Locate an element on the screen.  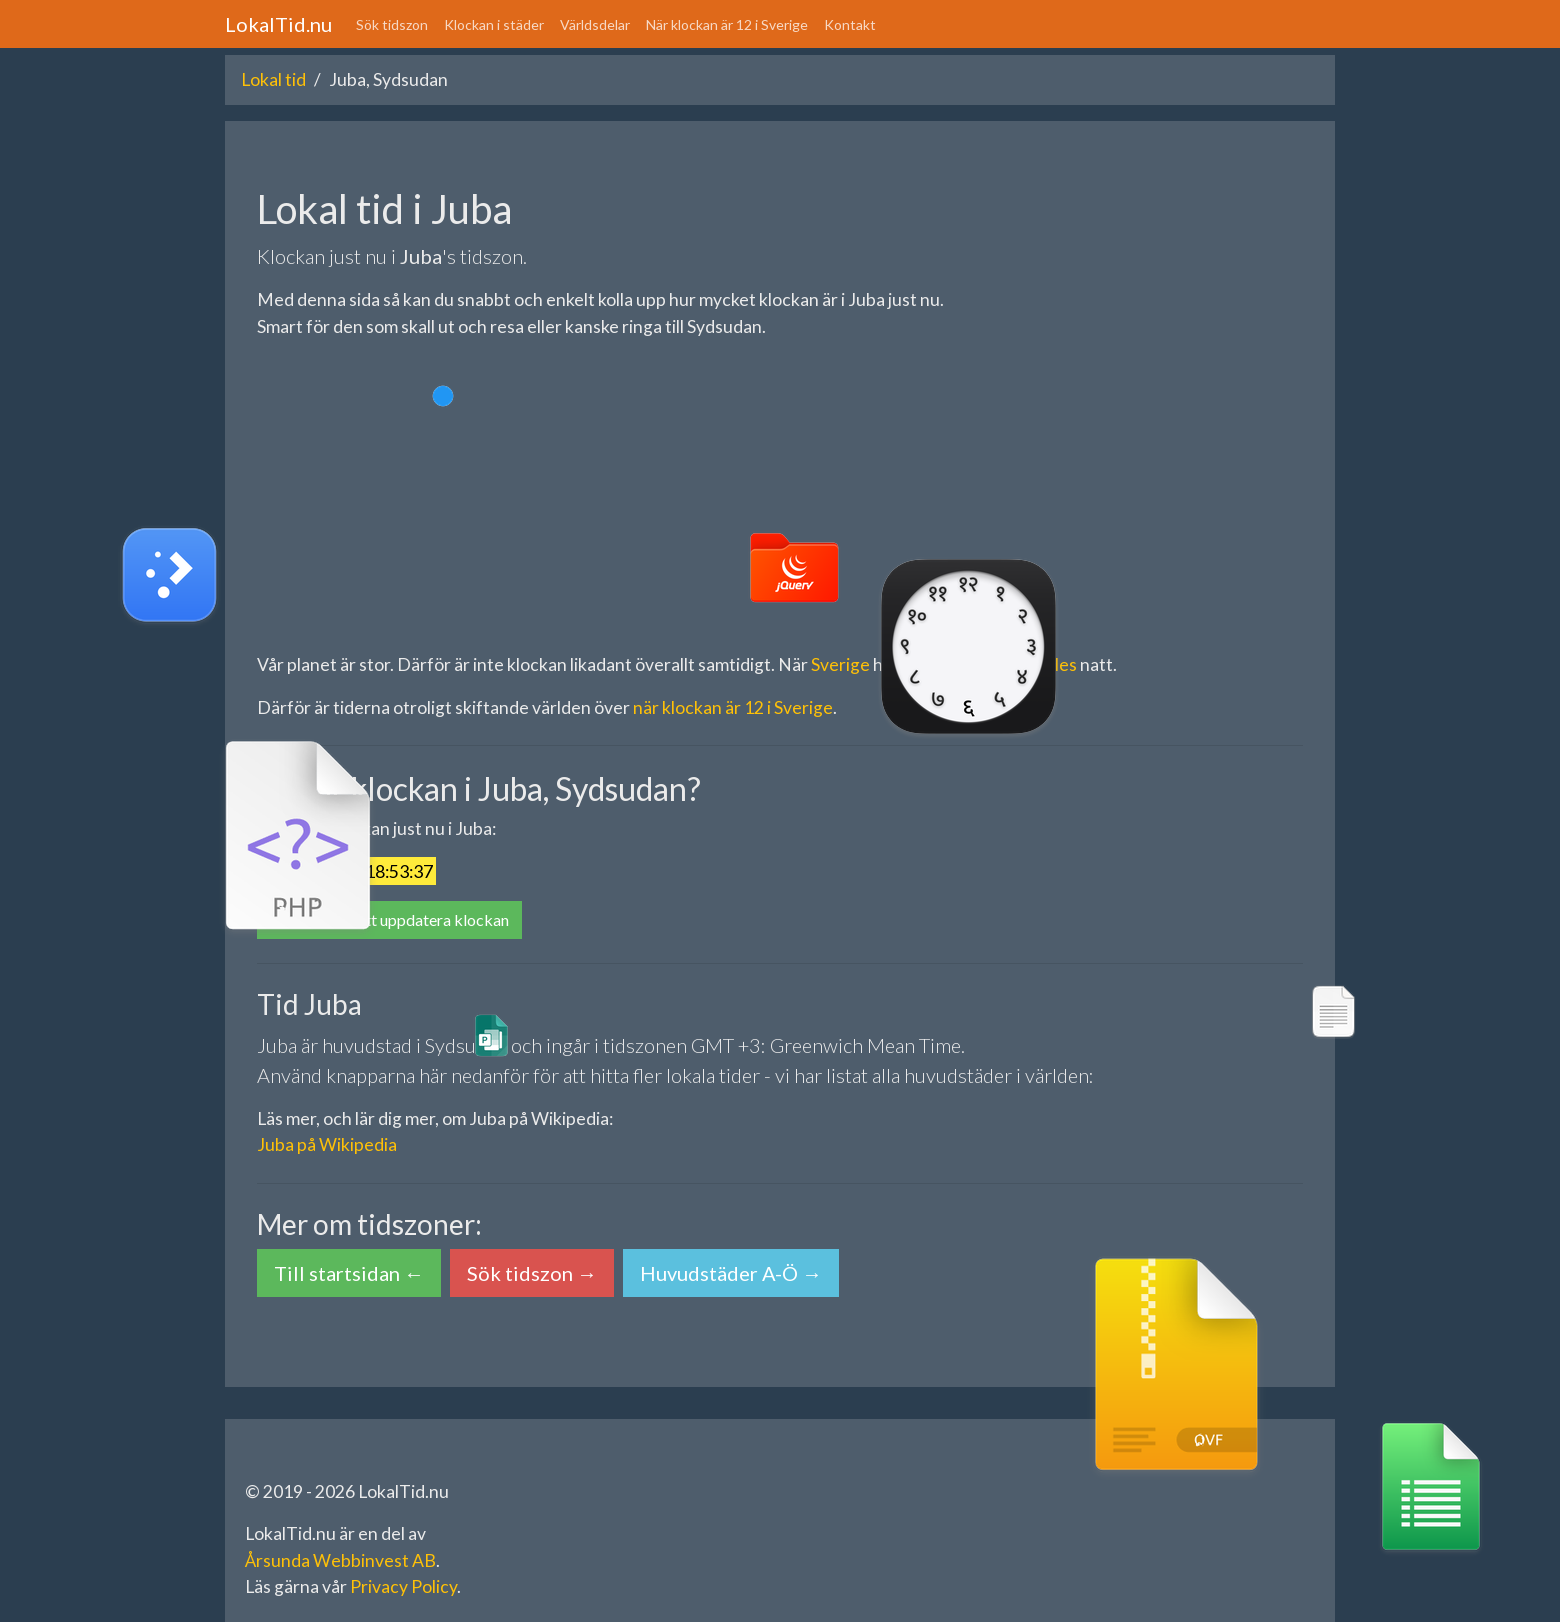
folder containing jQuery library files is located at coordinates (794, 570).